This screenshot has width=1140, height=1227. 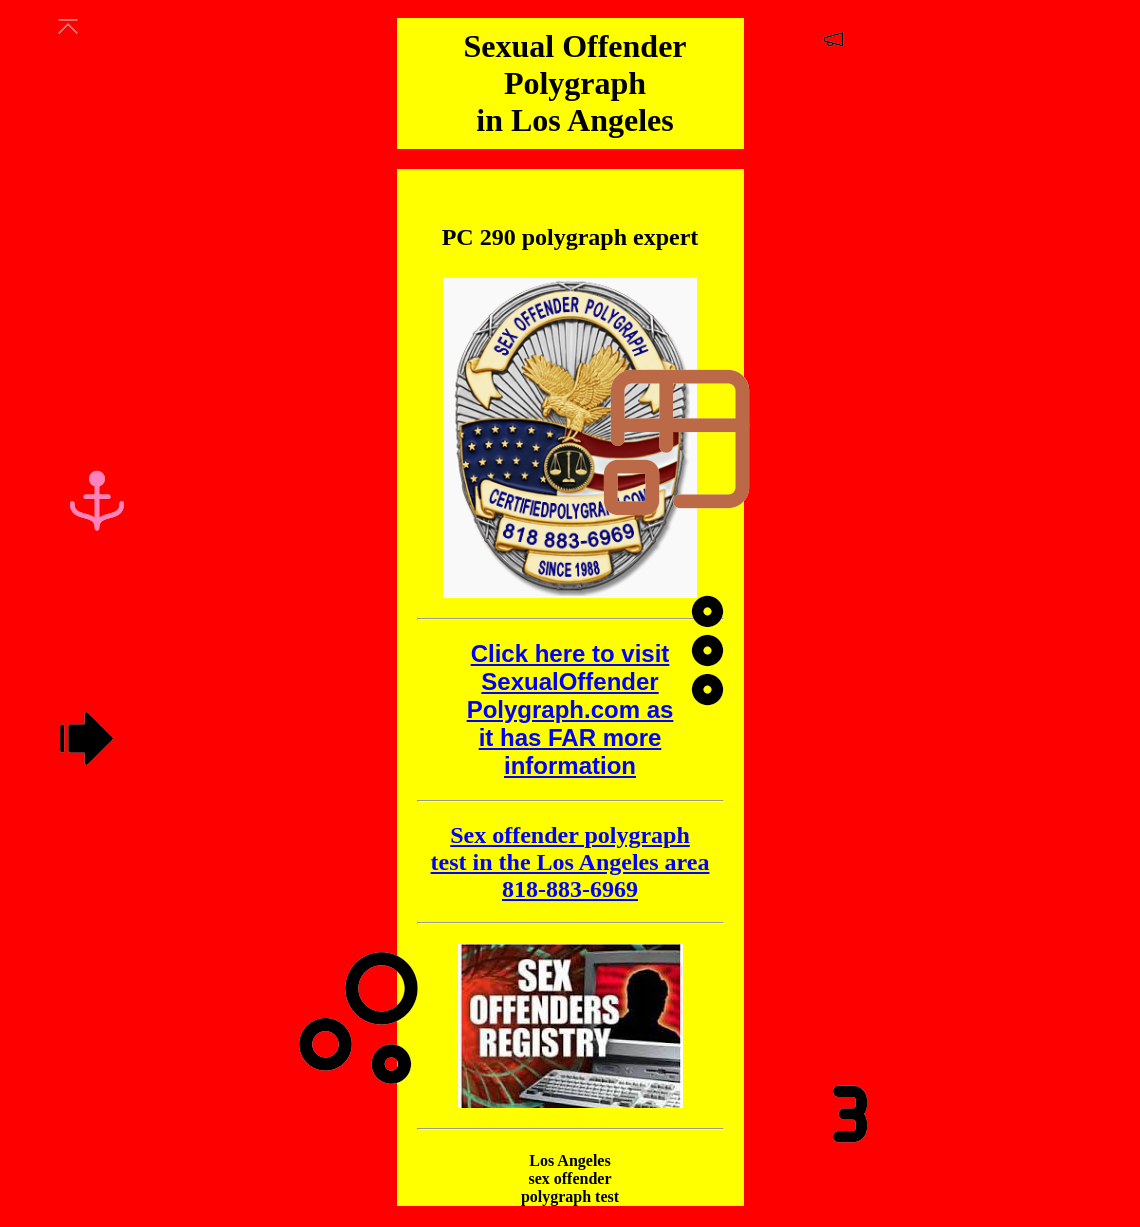 I want to click on open more options menu, so click(x=707, y=650).